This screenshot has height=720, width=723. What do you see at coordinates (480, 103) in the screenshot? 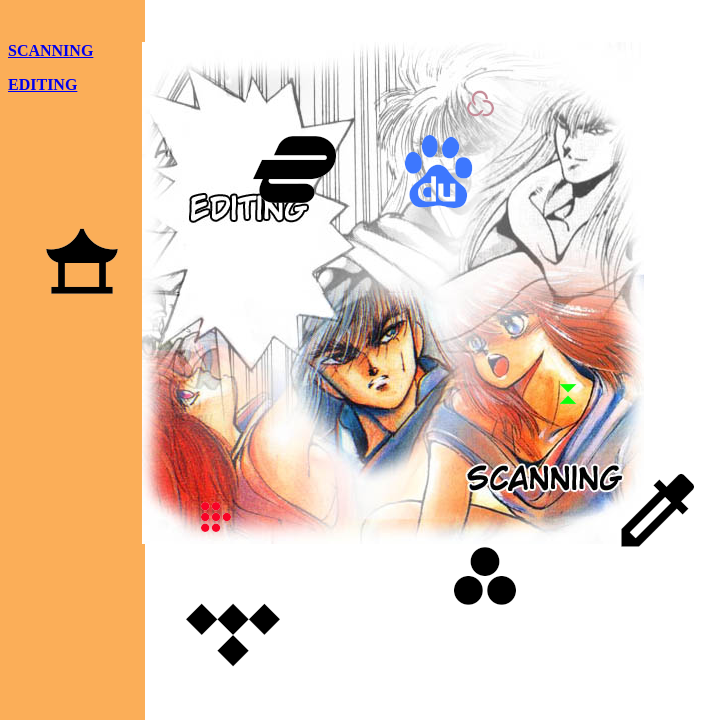
I see `countingworks pro app or service logo` at bounding box center [480, 103].